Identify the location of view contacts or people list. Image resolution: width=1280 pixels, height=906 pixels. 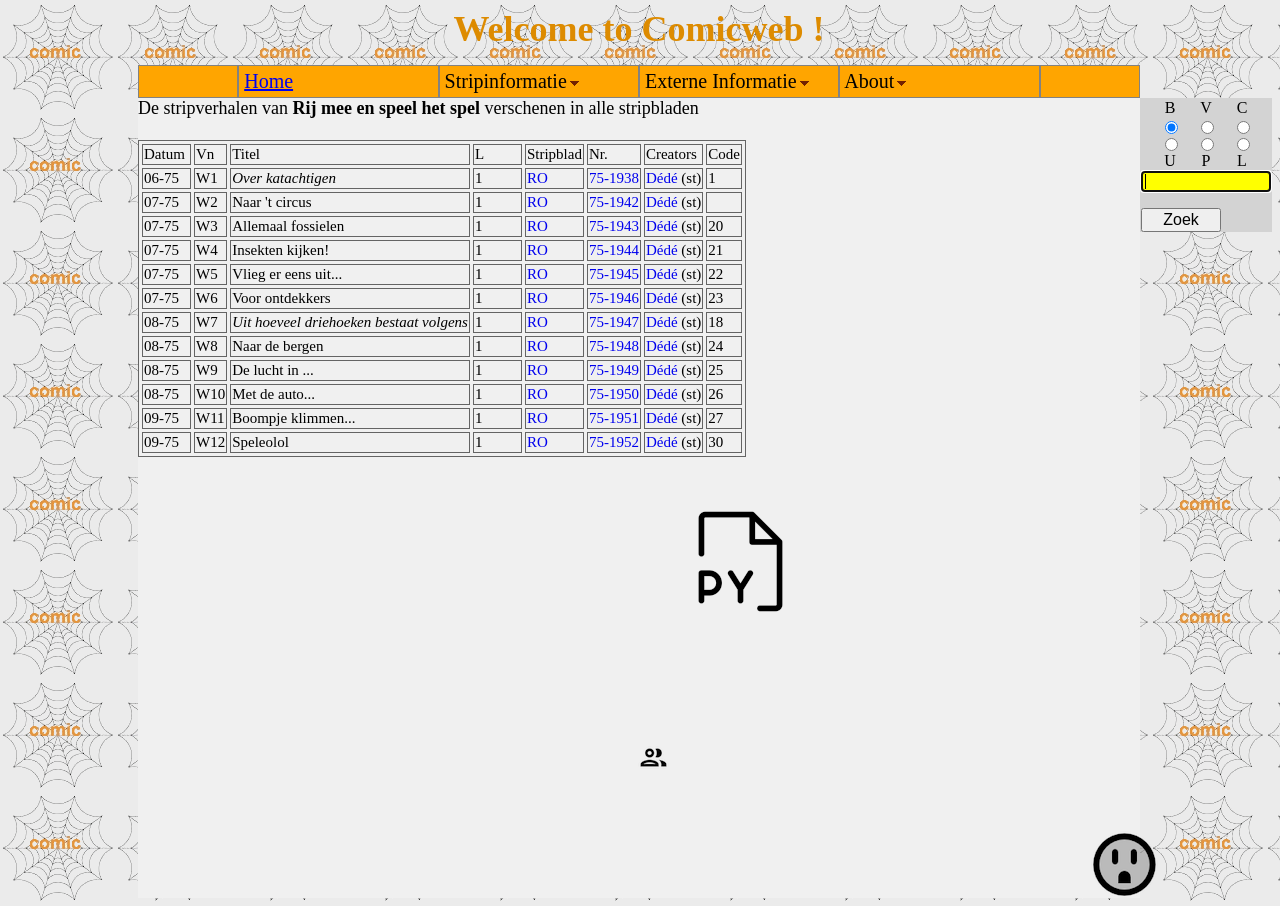
(653, 757).